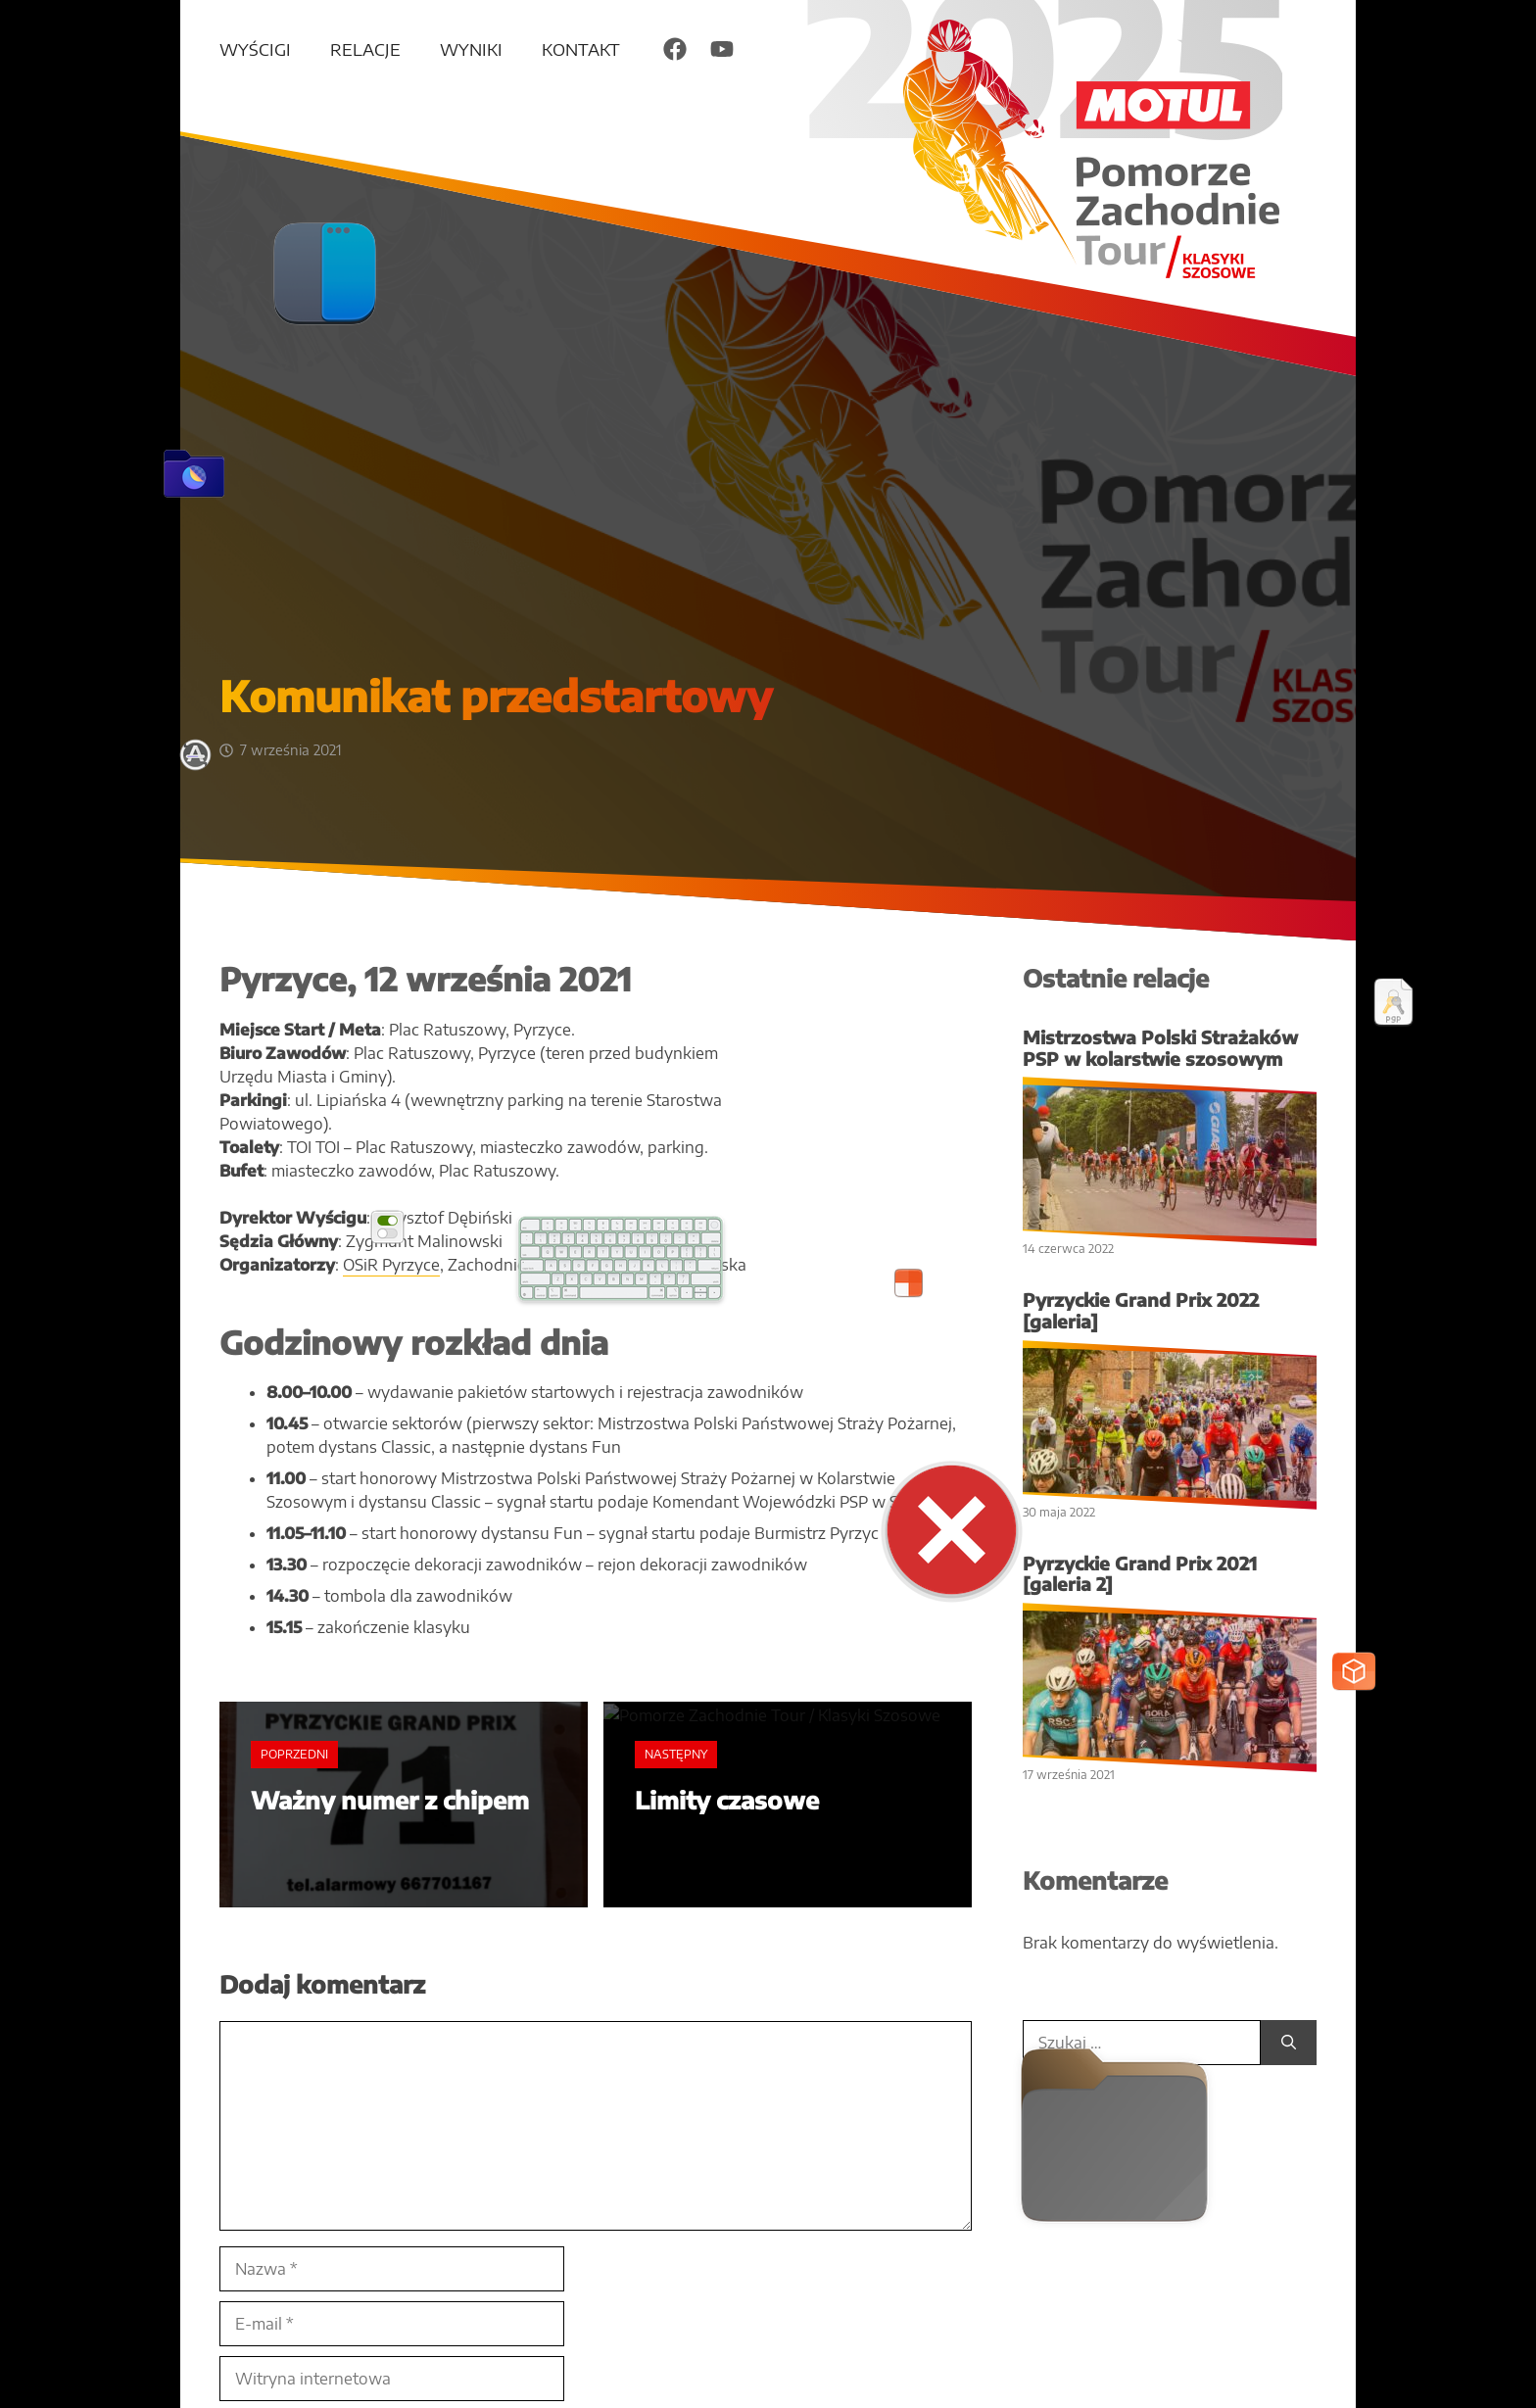  Describe the element at coordinates (951, 1529) in the screenshot. I see `indicates a file or item that cannot be read or accessed` at that location.